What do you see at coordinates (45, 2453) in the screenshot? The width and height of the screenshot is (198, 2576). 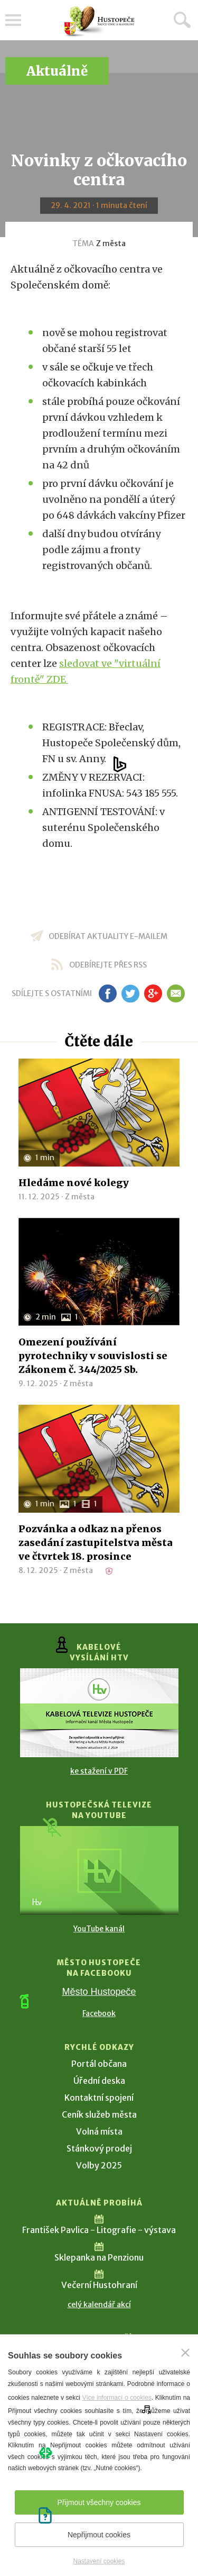 I see `access AI or machine learning features` at bounding box center [45, 2453].